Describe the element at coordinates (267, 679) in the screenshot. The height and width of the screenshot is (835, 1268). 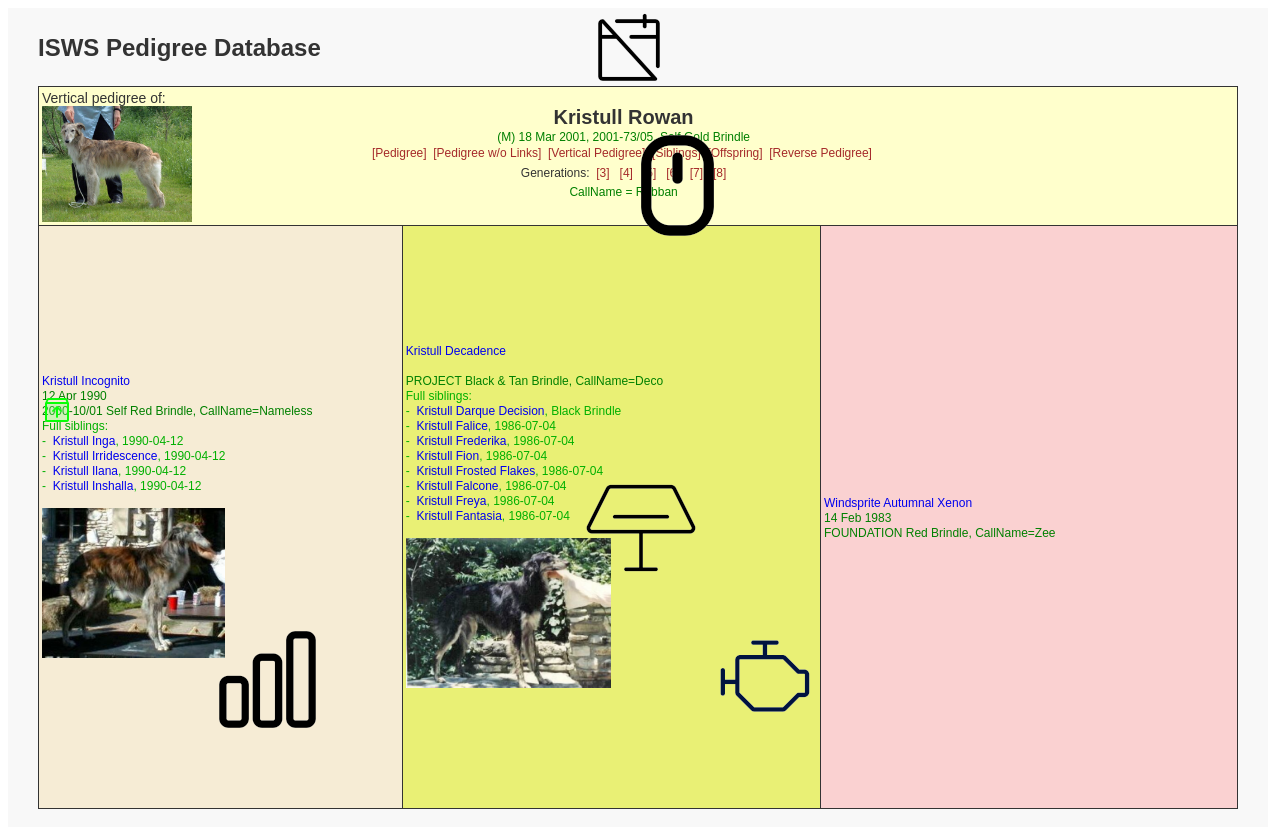
I see `view analytics and statistics` at that location.